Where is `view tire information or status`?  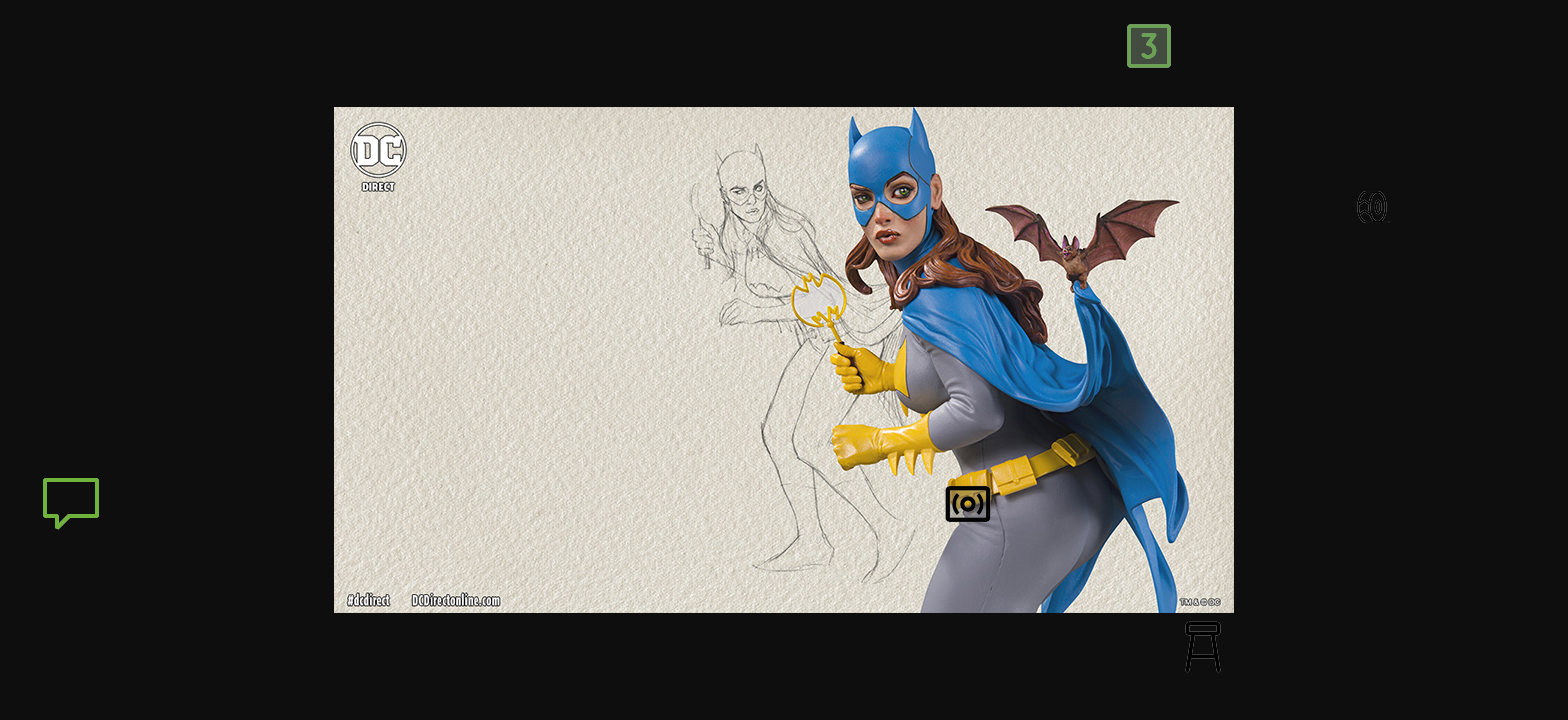 view tire information or status is located at coordinates (1372, 207).